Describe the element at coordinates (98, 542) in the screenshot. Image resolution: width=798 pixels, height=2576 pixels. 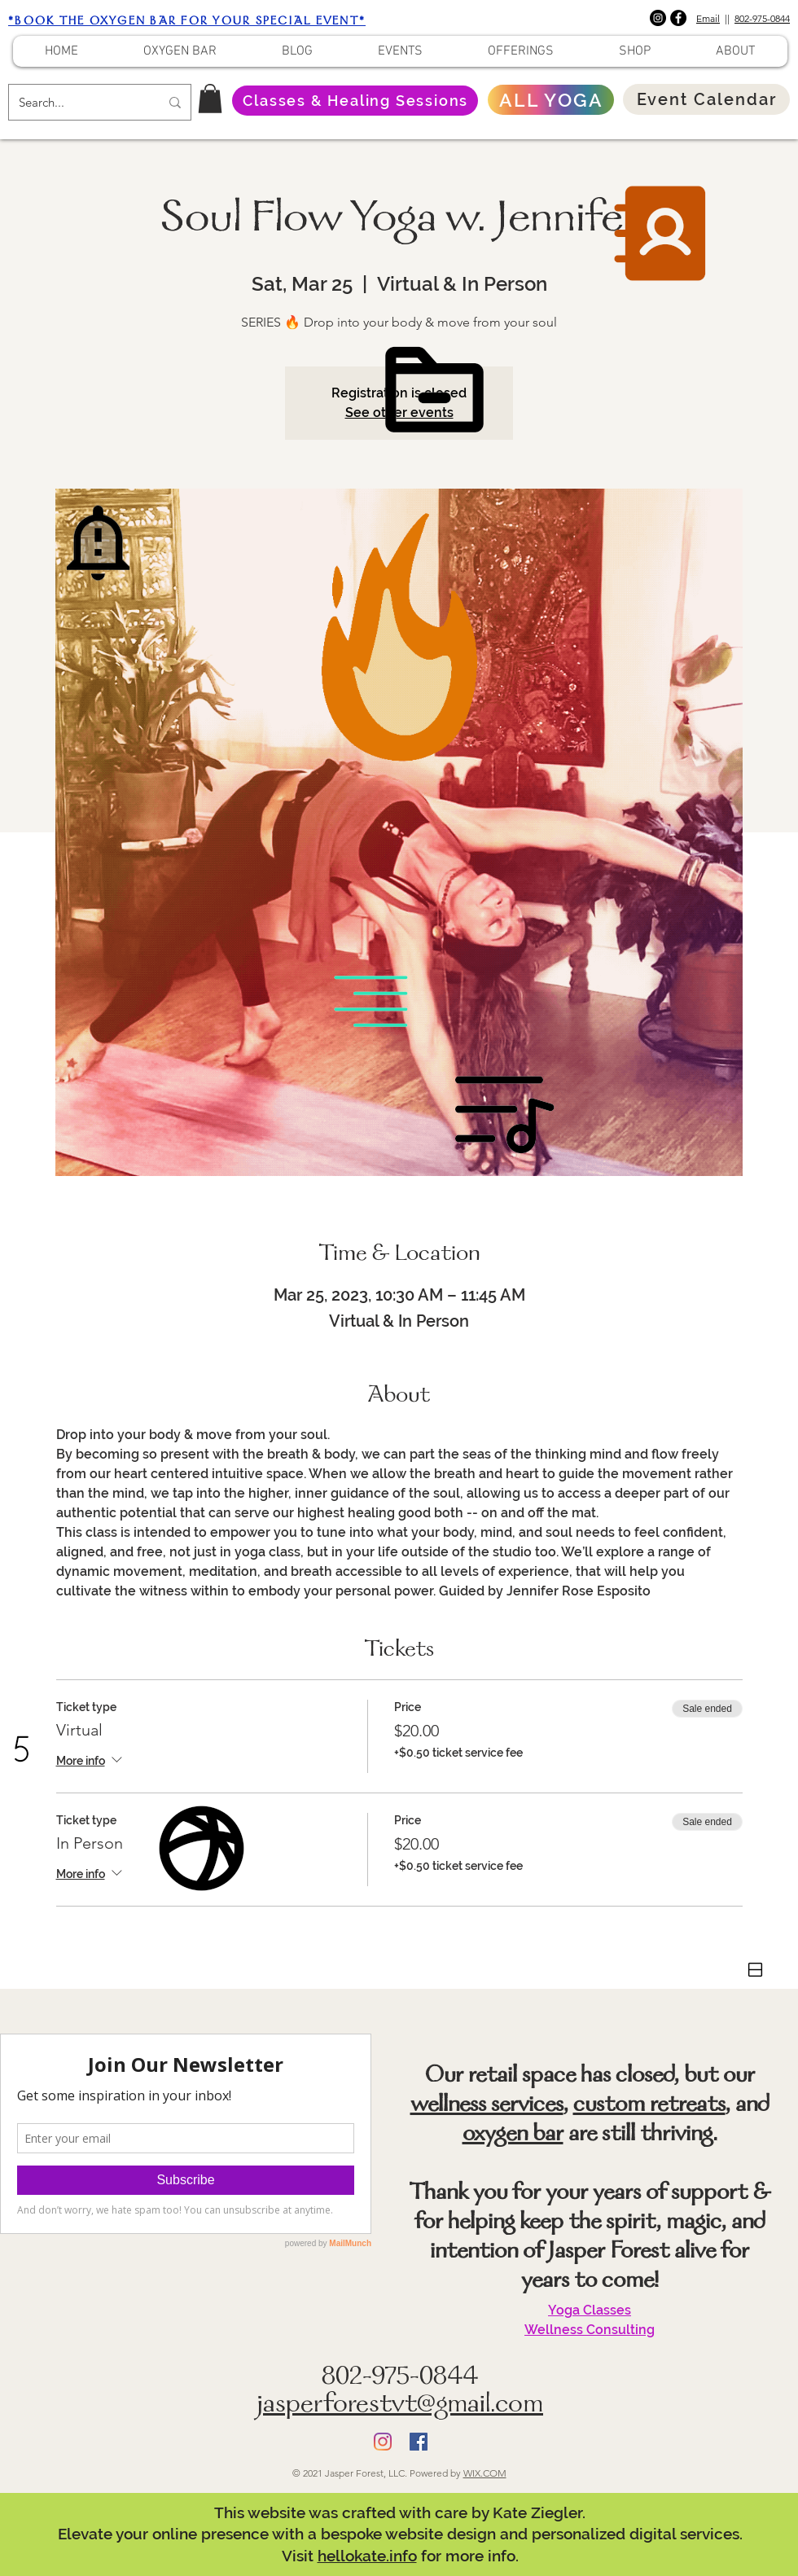
I see `important notification requiring attention` at that location.